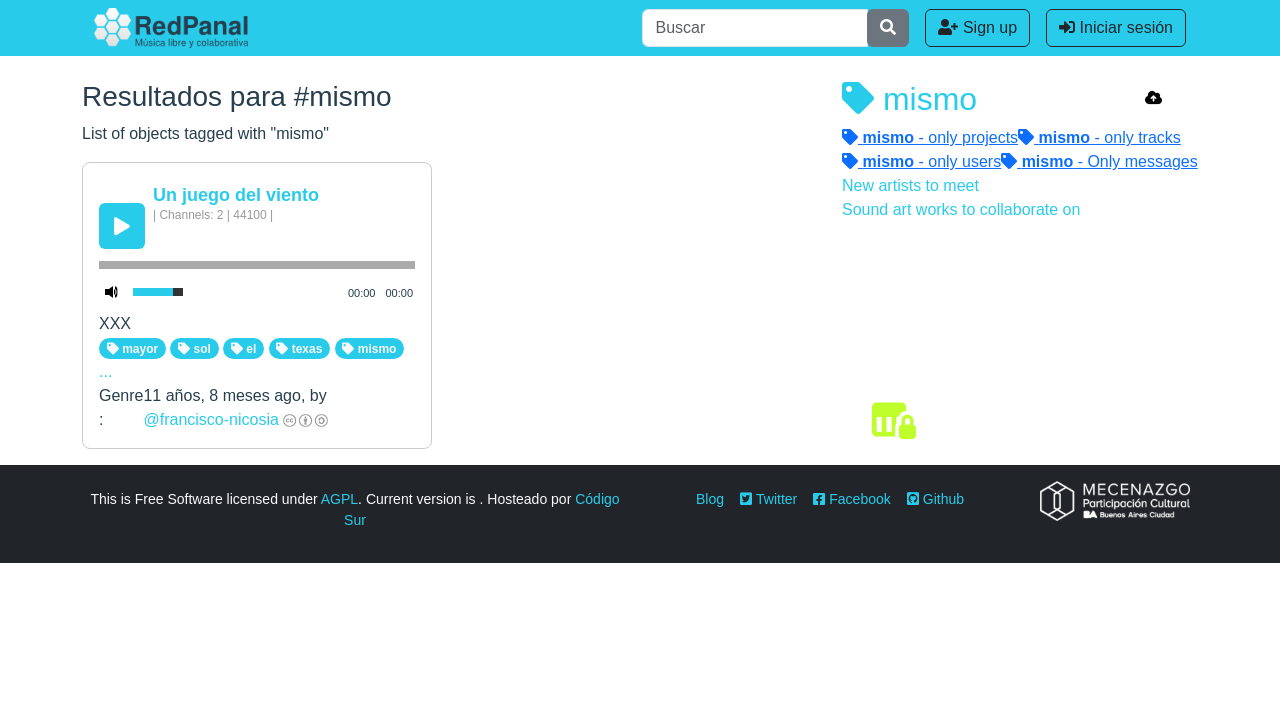 This screenshot has width=1280, height=720. Describe the element at coordinates (891, 419) in the screenshot. I see `lock a column in a spreadsheet or table` at that location.